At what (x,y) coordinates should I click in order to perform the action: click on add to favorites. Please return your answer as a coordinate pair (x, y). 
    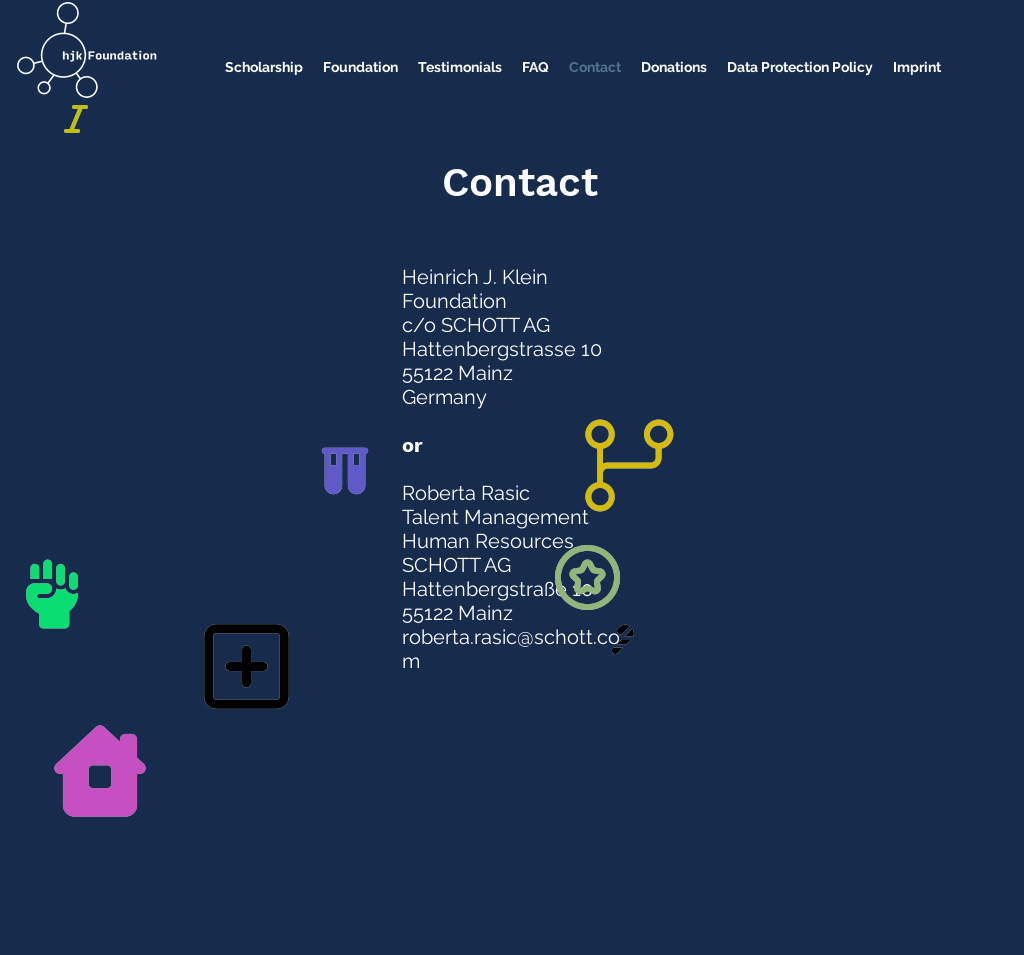
    Looking at the image, I should click on (587, 577).